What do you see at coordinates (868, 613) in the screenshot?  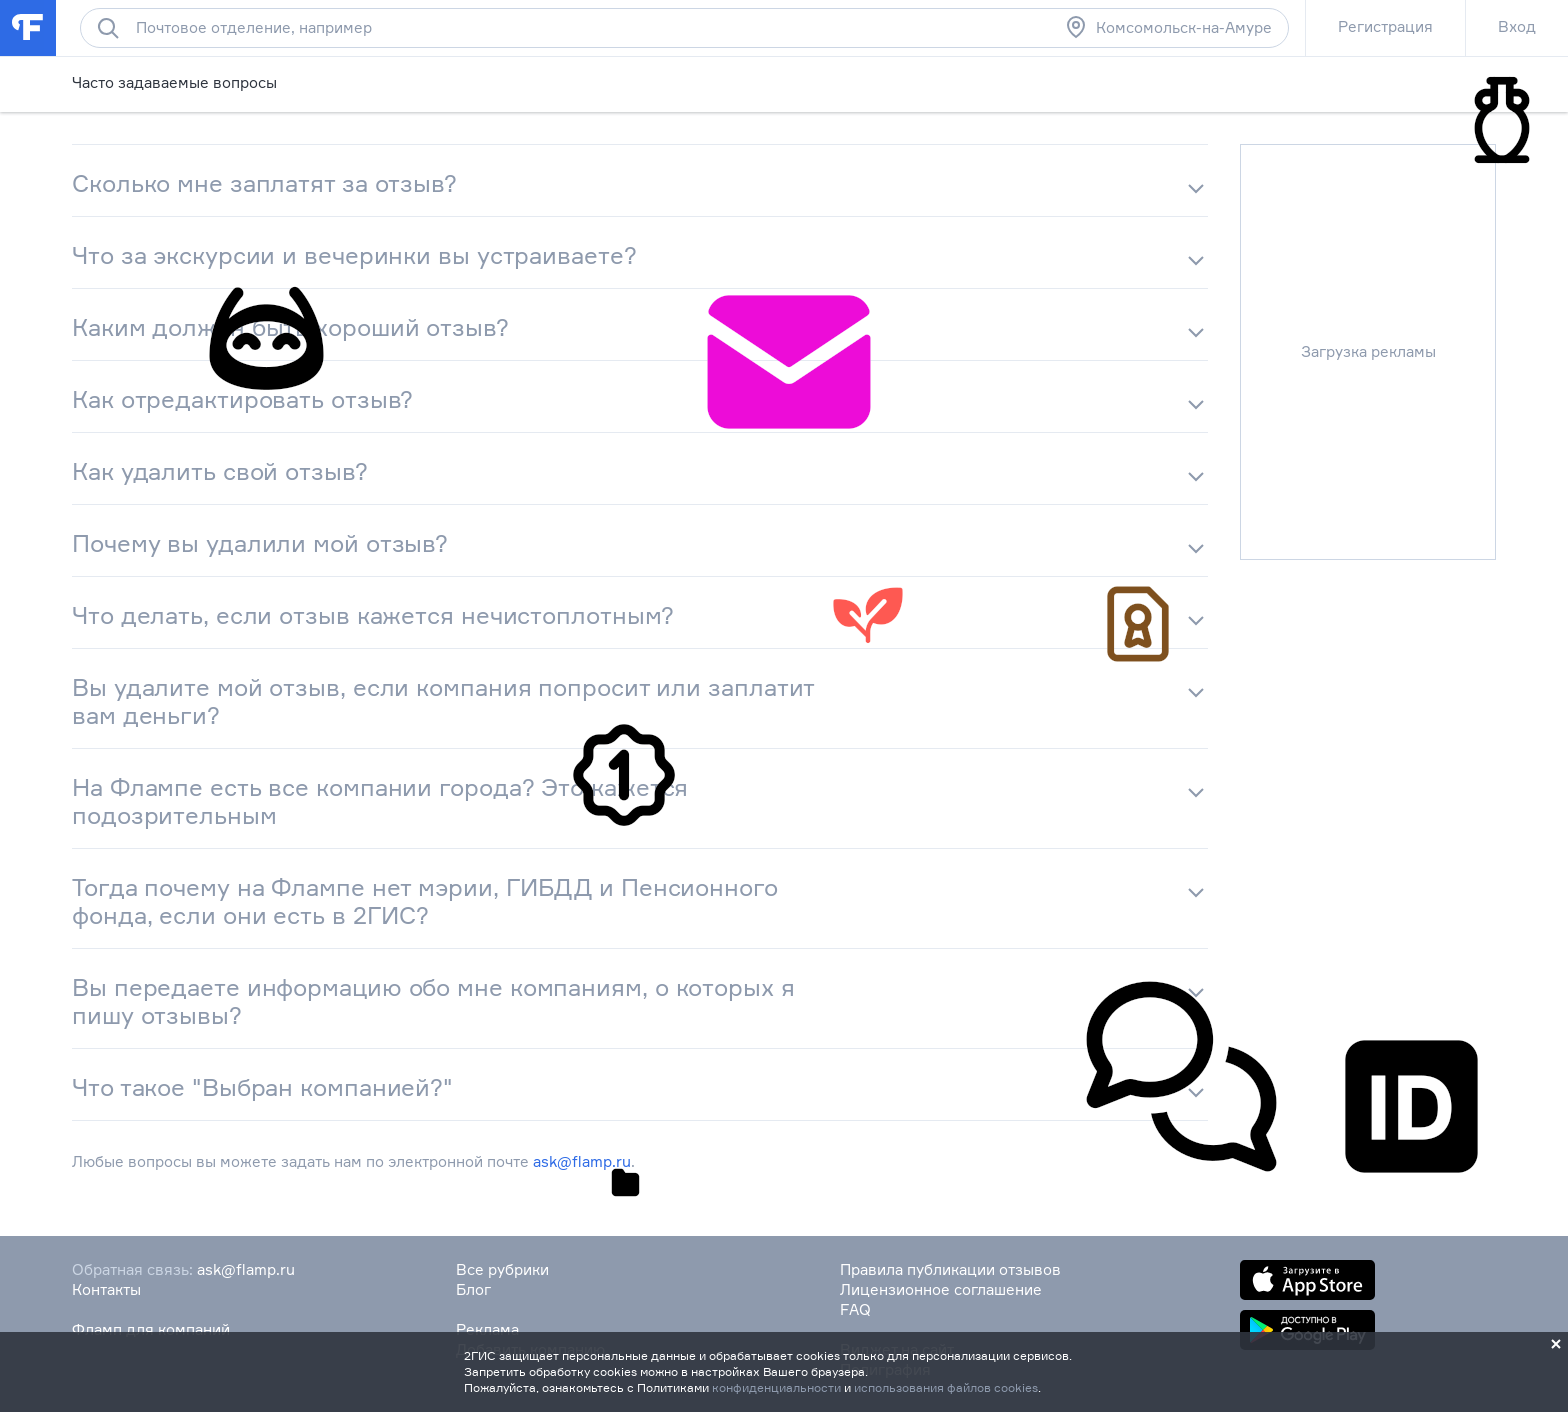 I see `access plant care or gardening features` at bounding box center [868, 613].